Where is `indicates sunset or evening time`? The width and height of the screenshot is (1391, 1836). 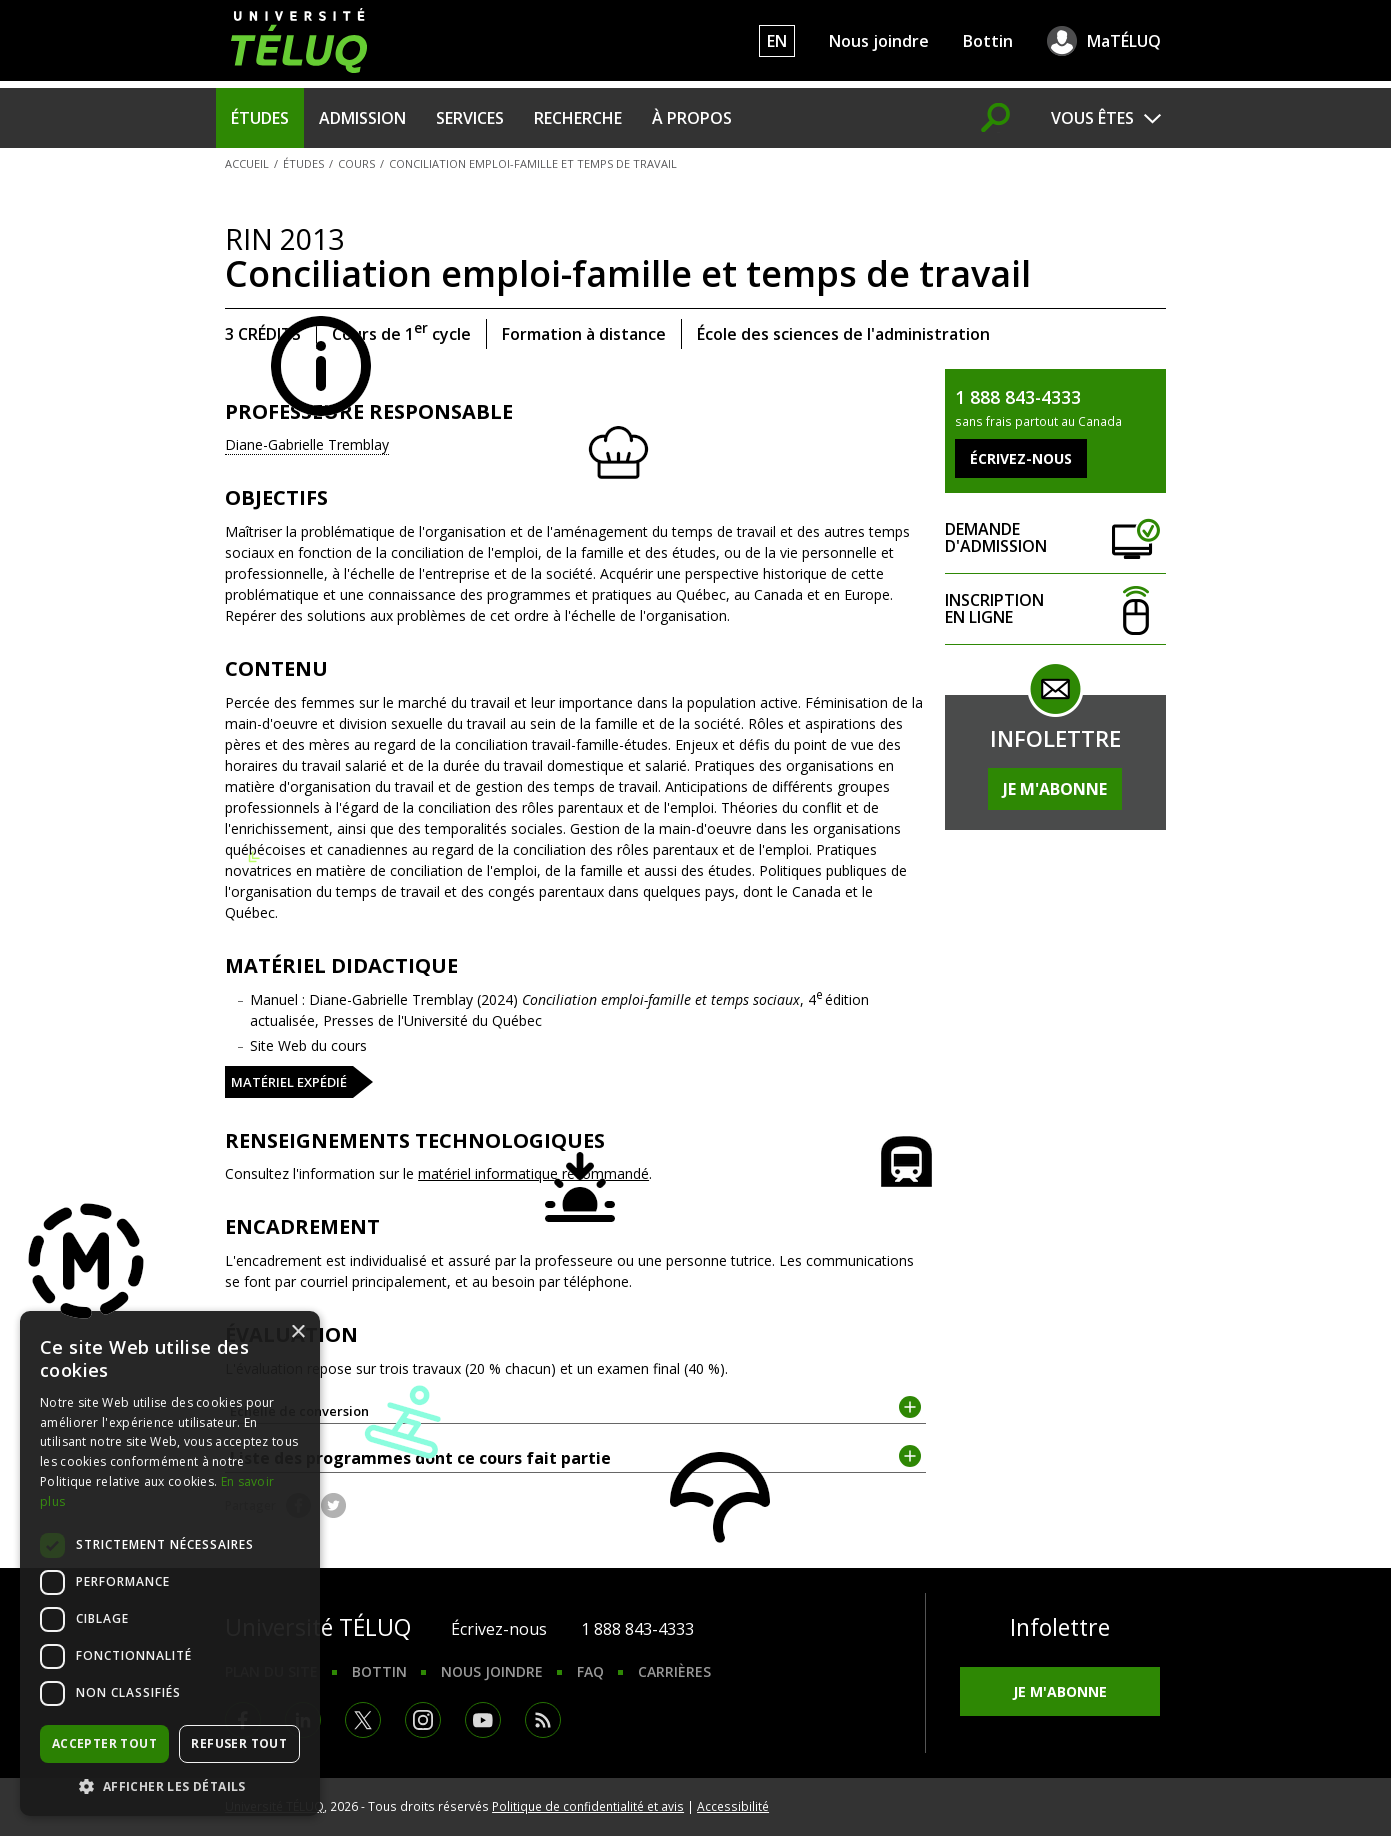
indicates sunset or evening time is located at coordinates (580, 1187).